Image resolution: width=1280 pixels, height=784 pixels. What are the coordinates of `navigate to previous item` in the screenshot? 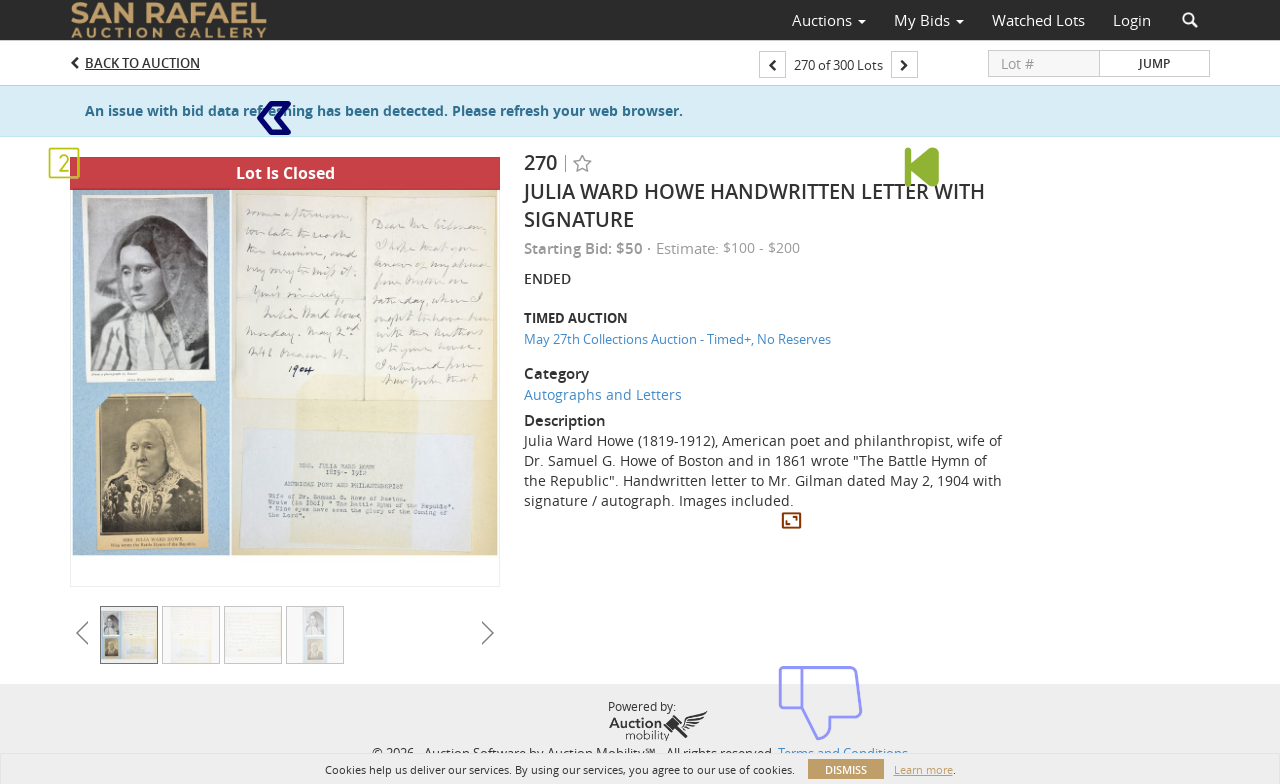 It's located at (274, 118).